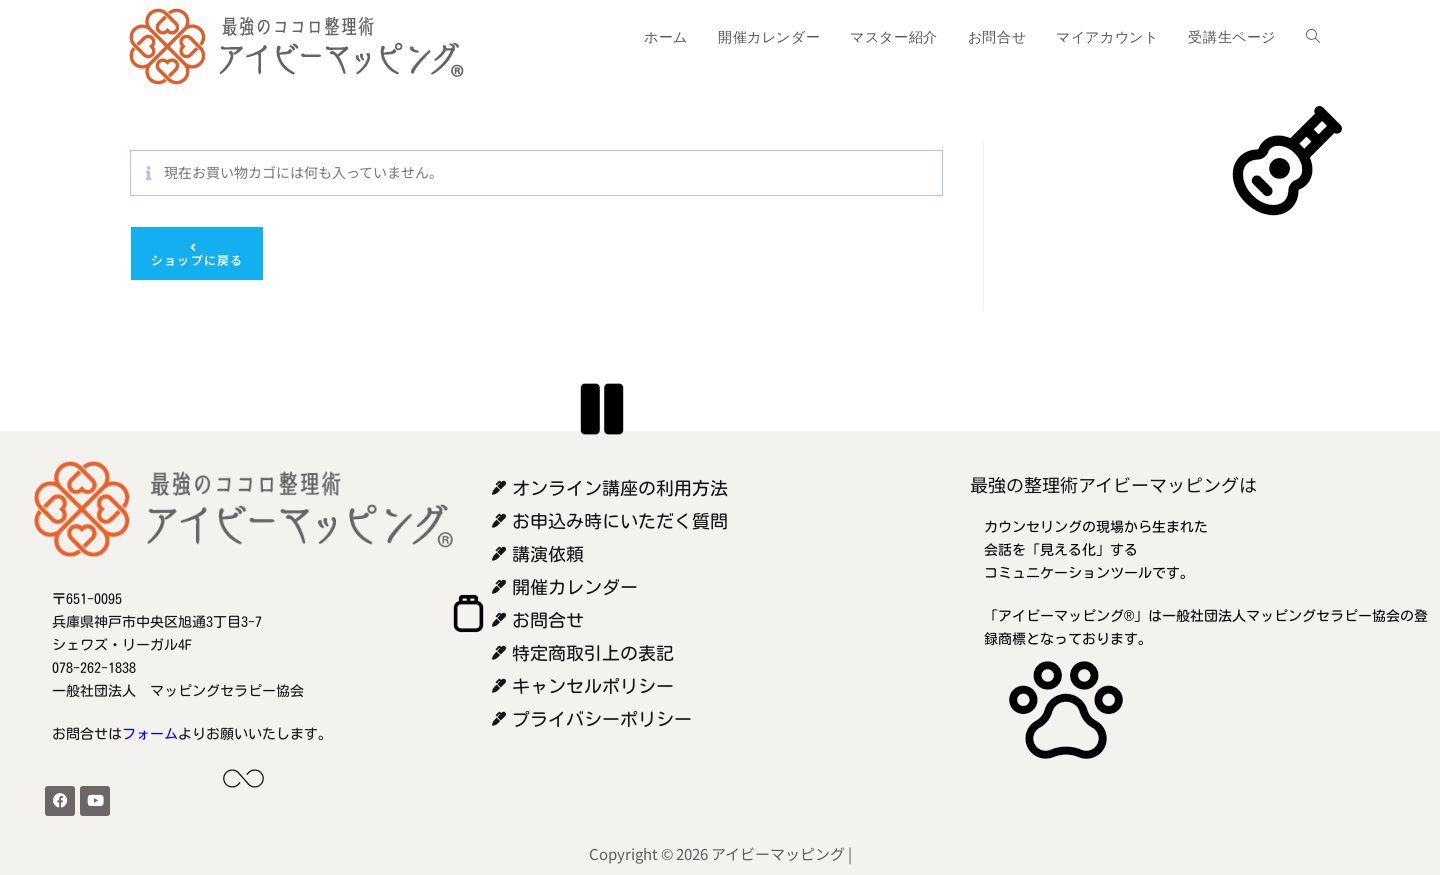  What do you see at coordinates (602, 409) in the screenshot?
I see `switch to column view layout` at bounding box center [602, 409].